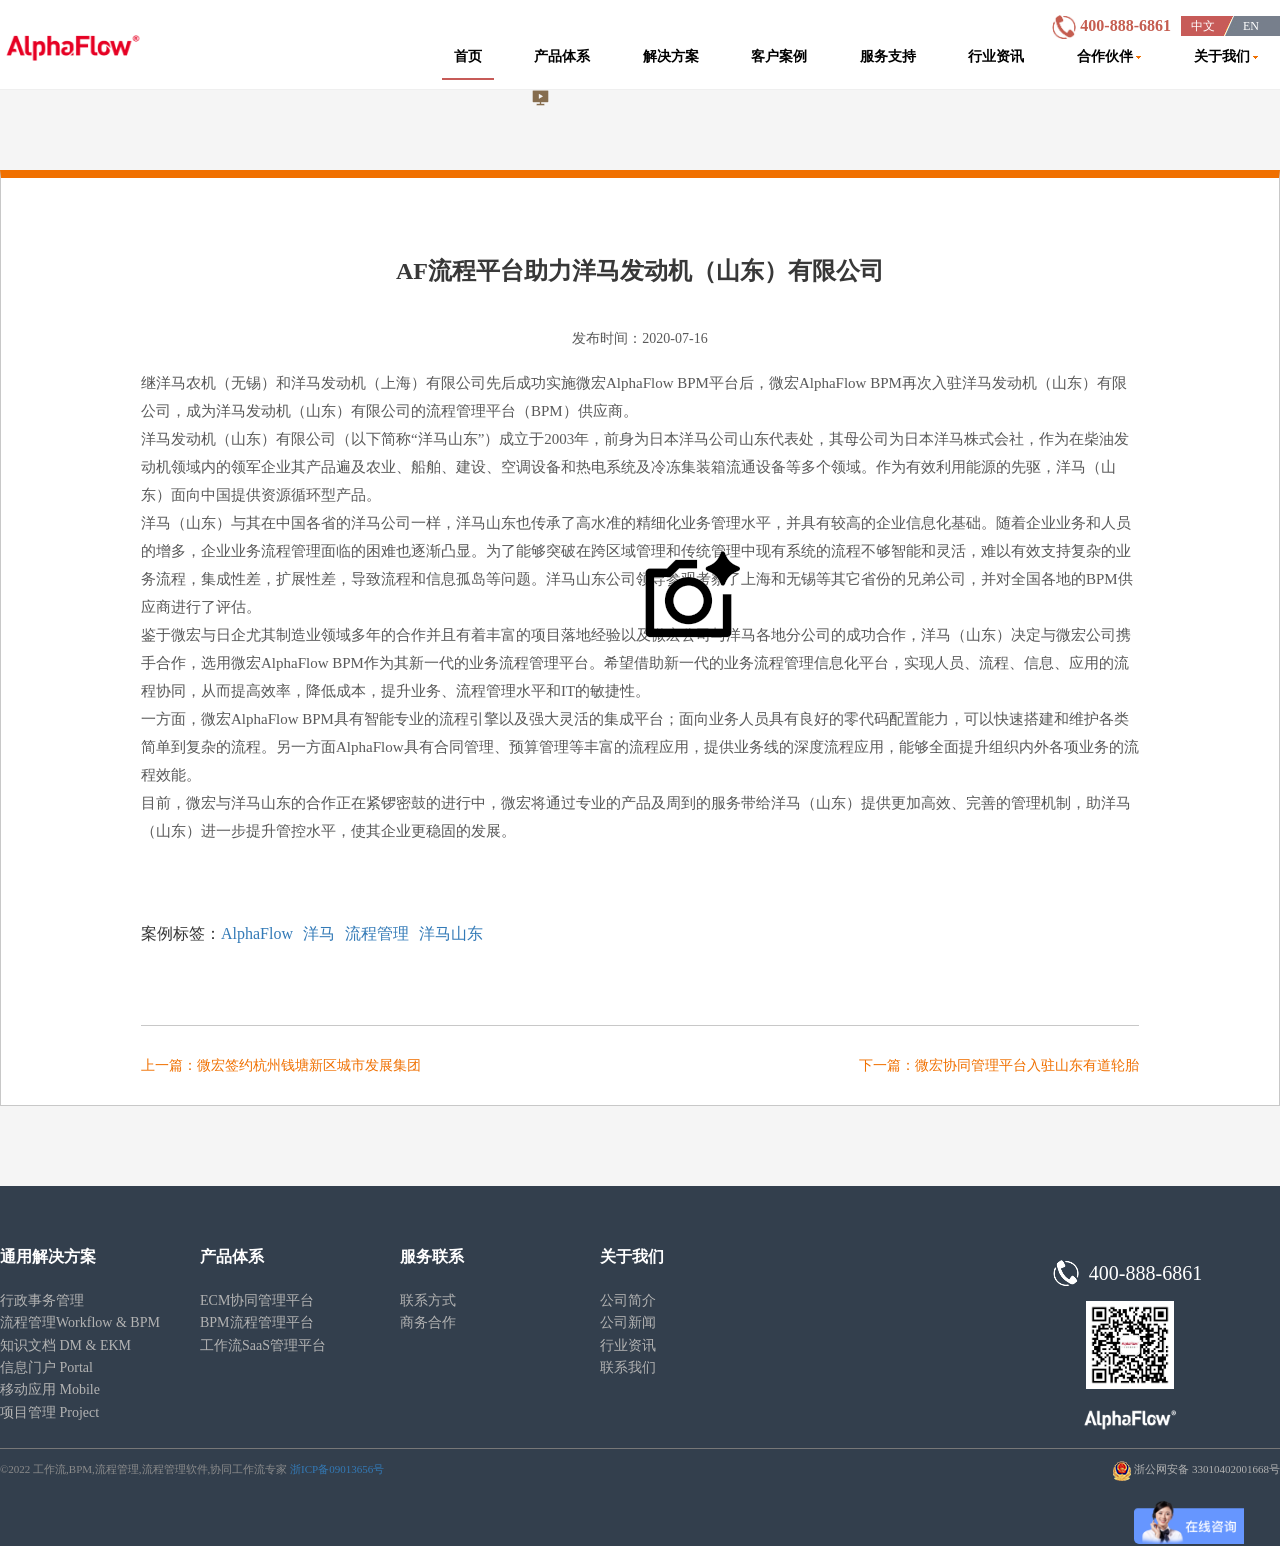 The height and width of the screenshot is (1546, 1280). I want to click on activate AI-powered camera features, so click(688, 598).